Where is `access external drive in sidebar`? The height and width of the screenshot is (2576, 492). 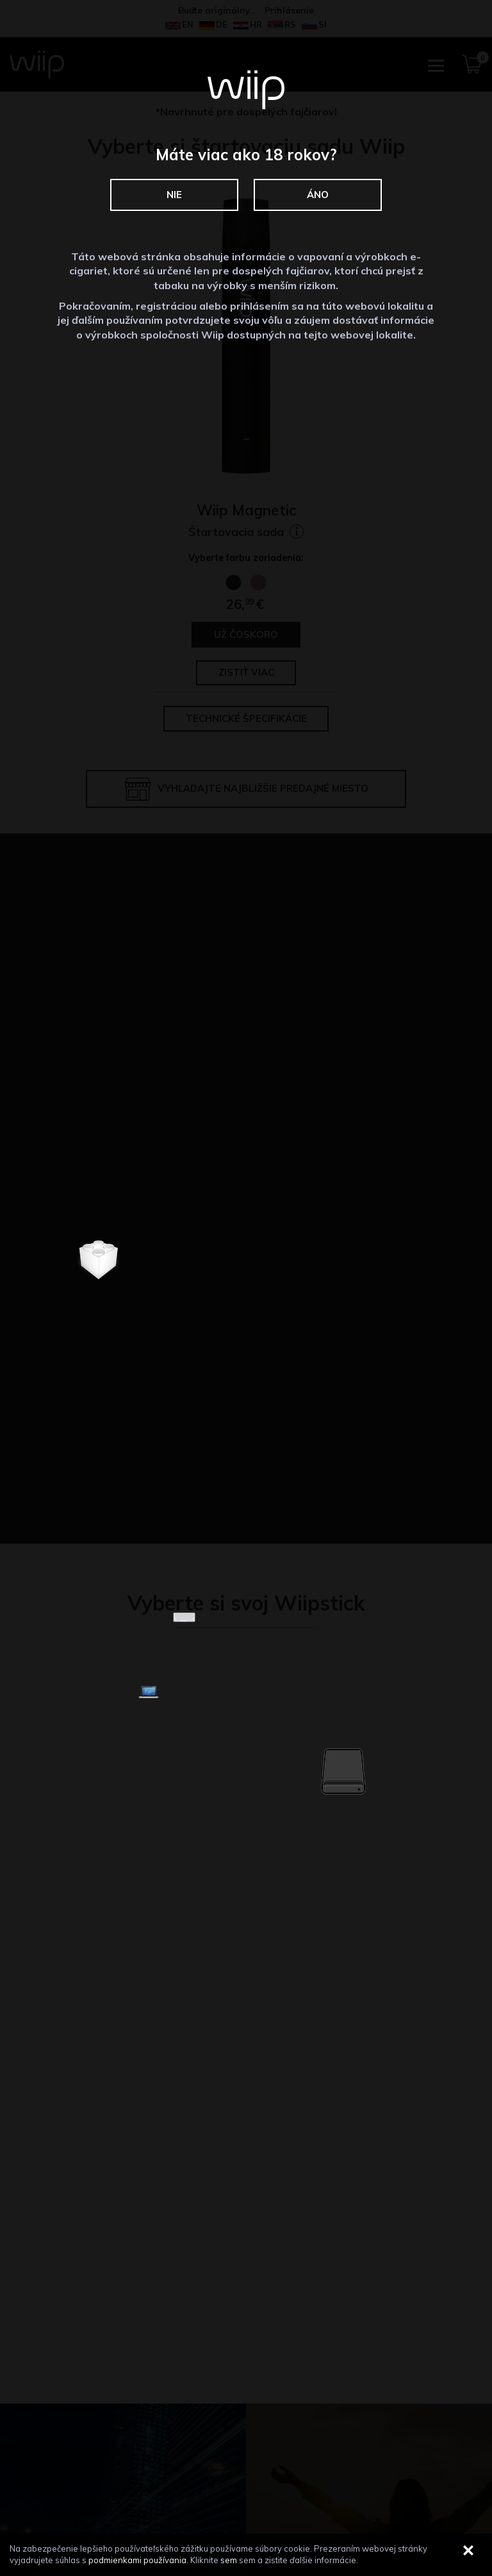
access external drive in sidebar is located at coordinates (343, 1771).